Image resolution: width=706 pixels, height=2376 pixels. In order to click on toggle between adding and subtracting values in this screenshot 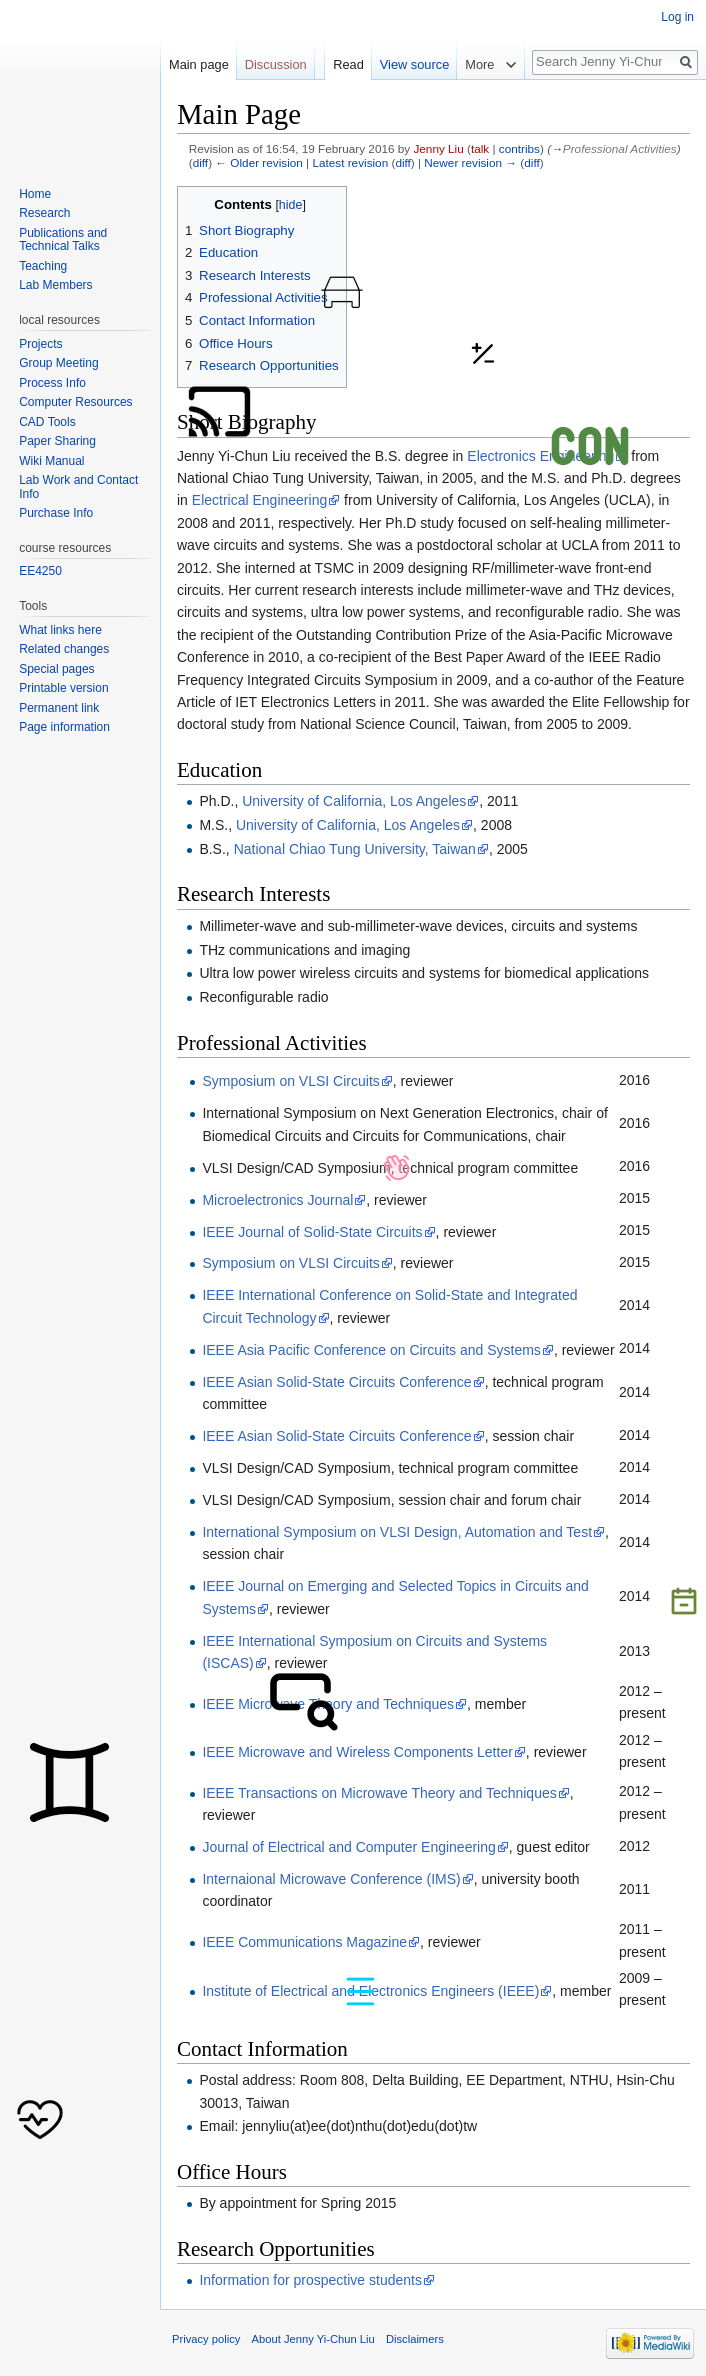, I will do `click(483, 354)`.